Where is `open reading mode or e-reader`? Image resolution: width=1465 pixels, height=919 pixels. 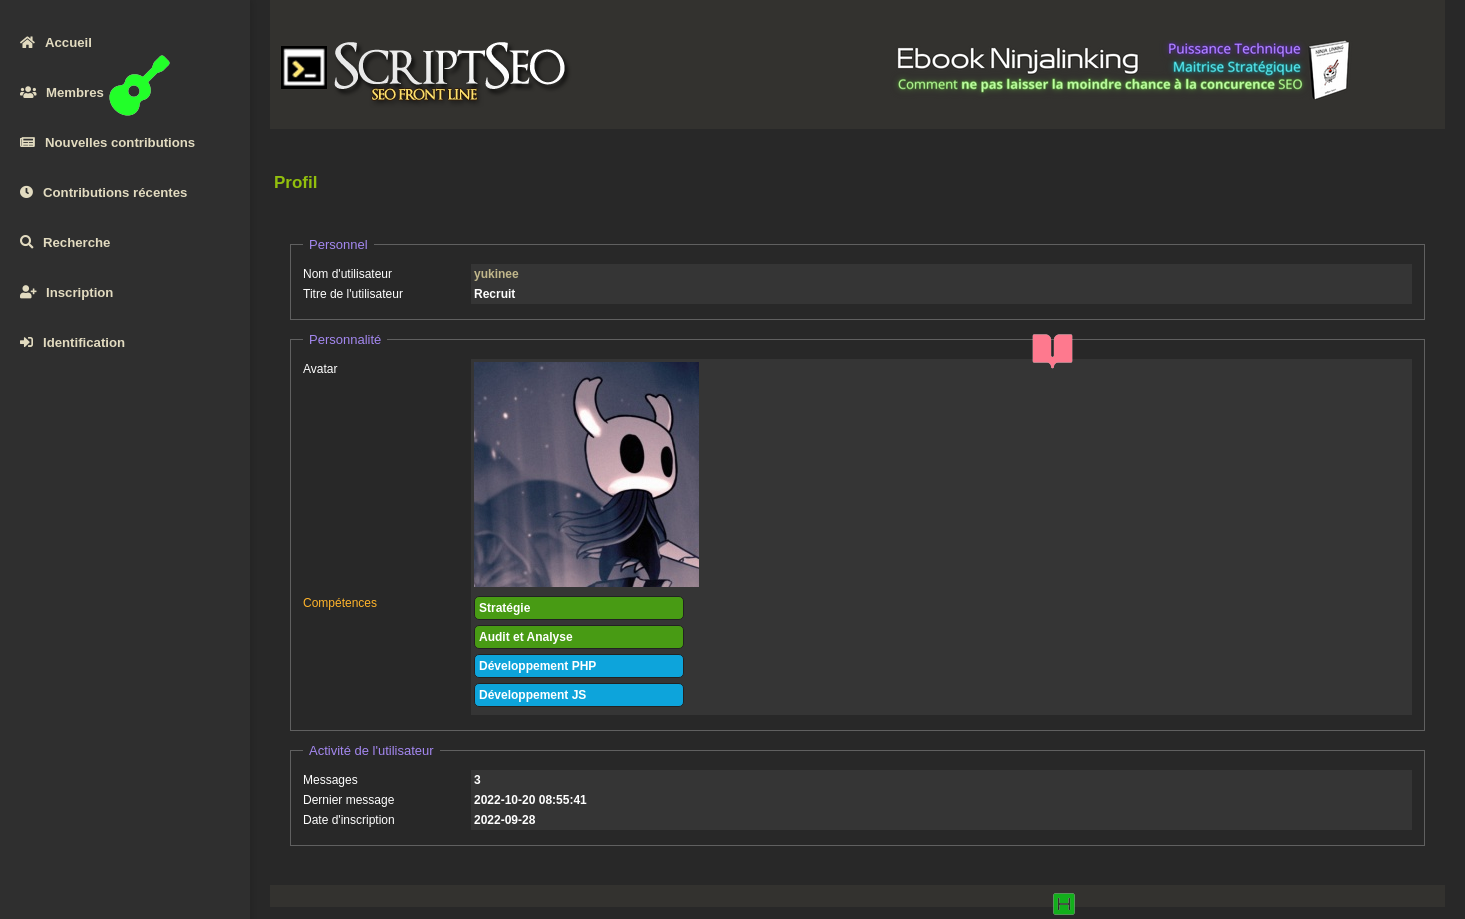
open reading mode or e-reader is located at coordinates (1052, 348).